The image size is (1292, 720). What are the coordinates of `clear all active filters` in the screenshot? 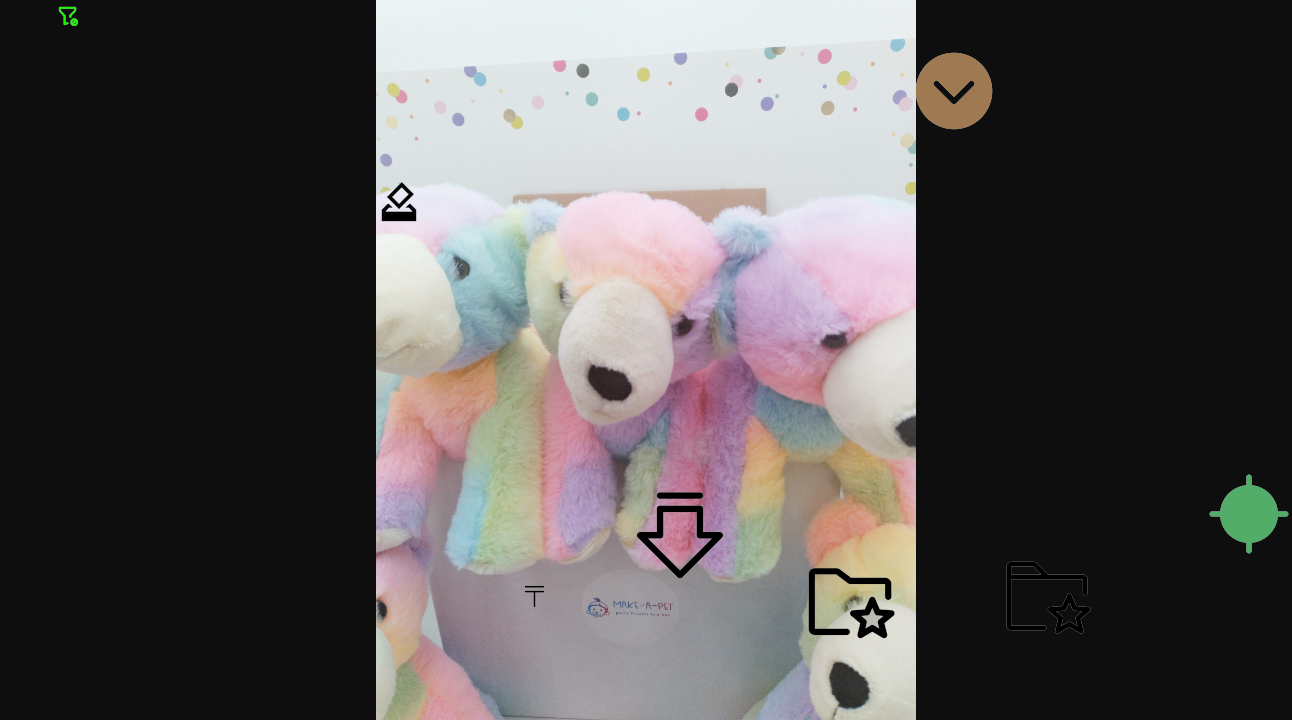 It's located at (67, 15).